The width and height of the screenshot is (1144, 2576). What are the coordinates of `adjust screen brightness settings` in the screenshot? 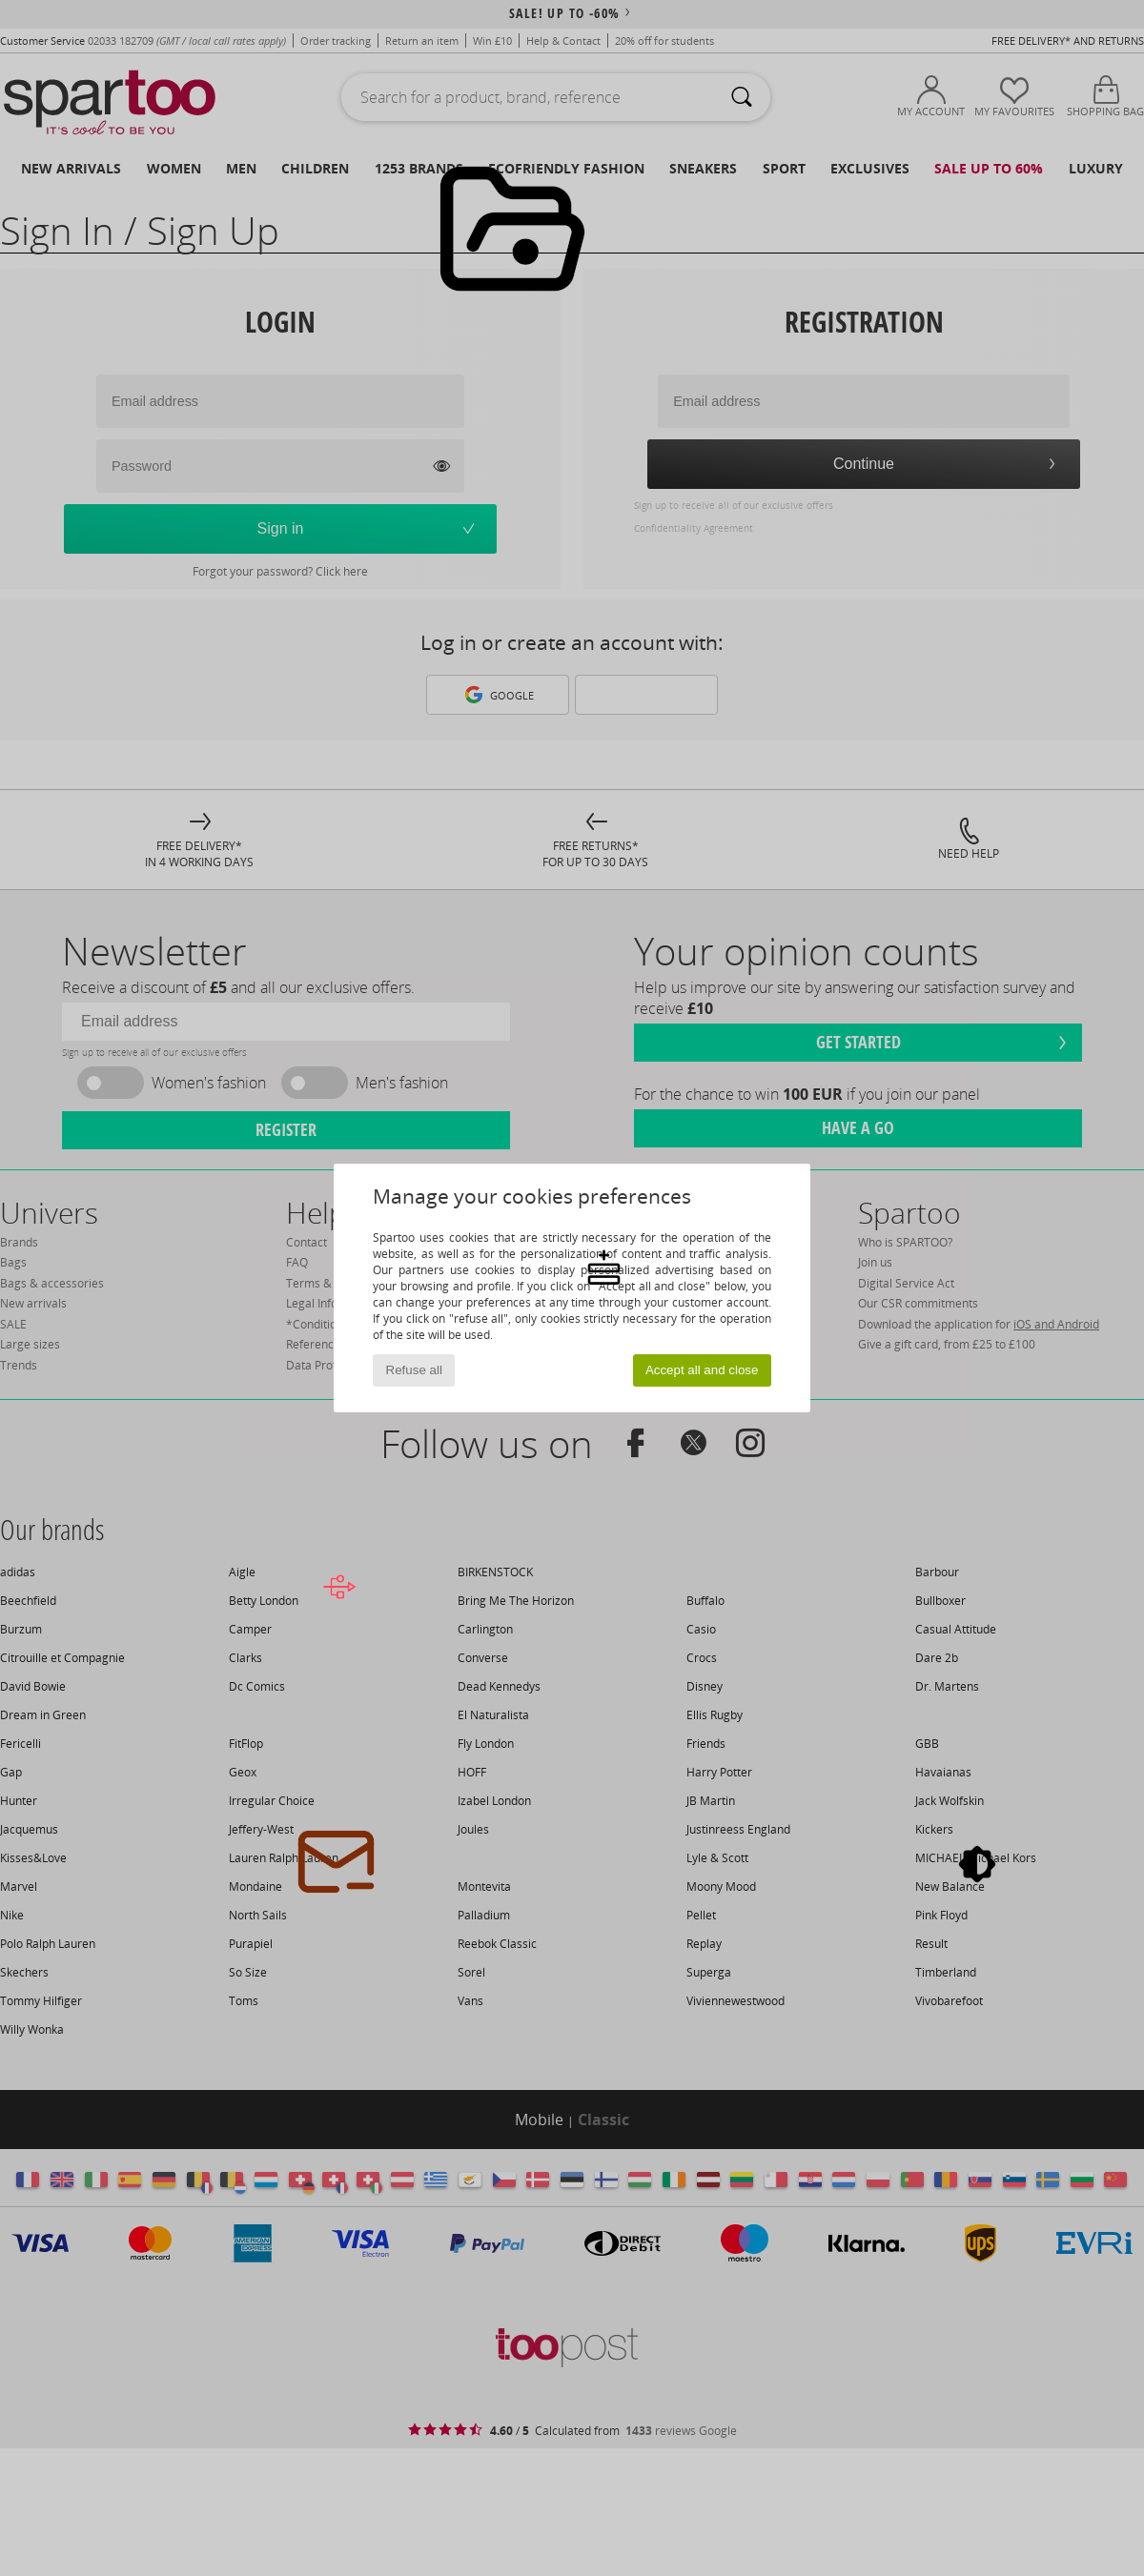 It's located at (977, 1864).